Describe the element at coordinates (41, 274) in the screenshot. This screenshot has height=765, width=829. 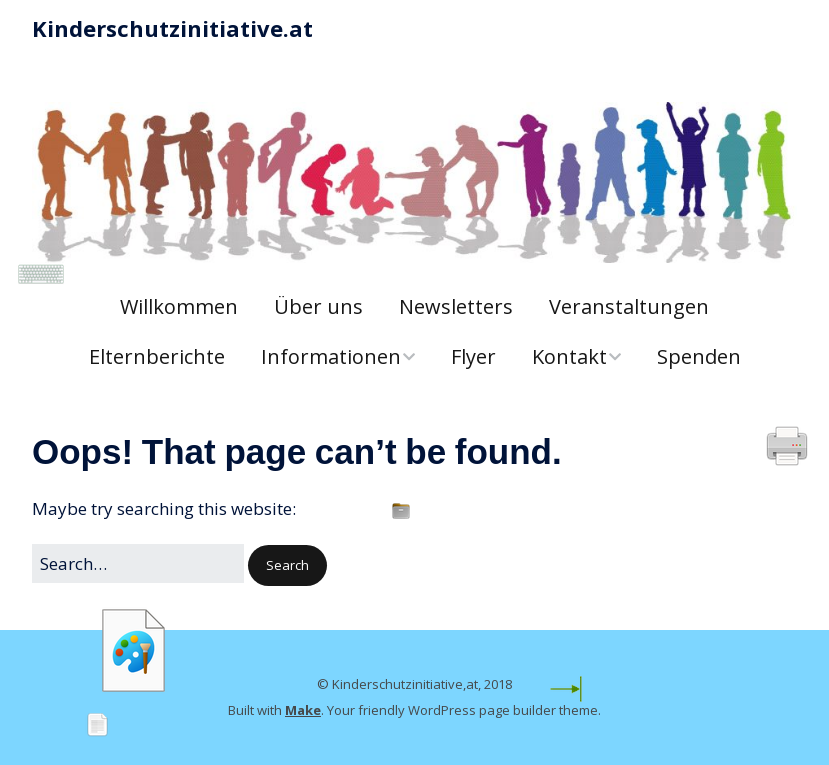
I see `bluetooth keyboard connected successfully` at that location.